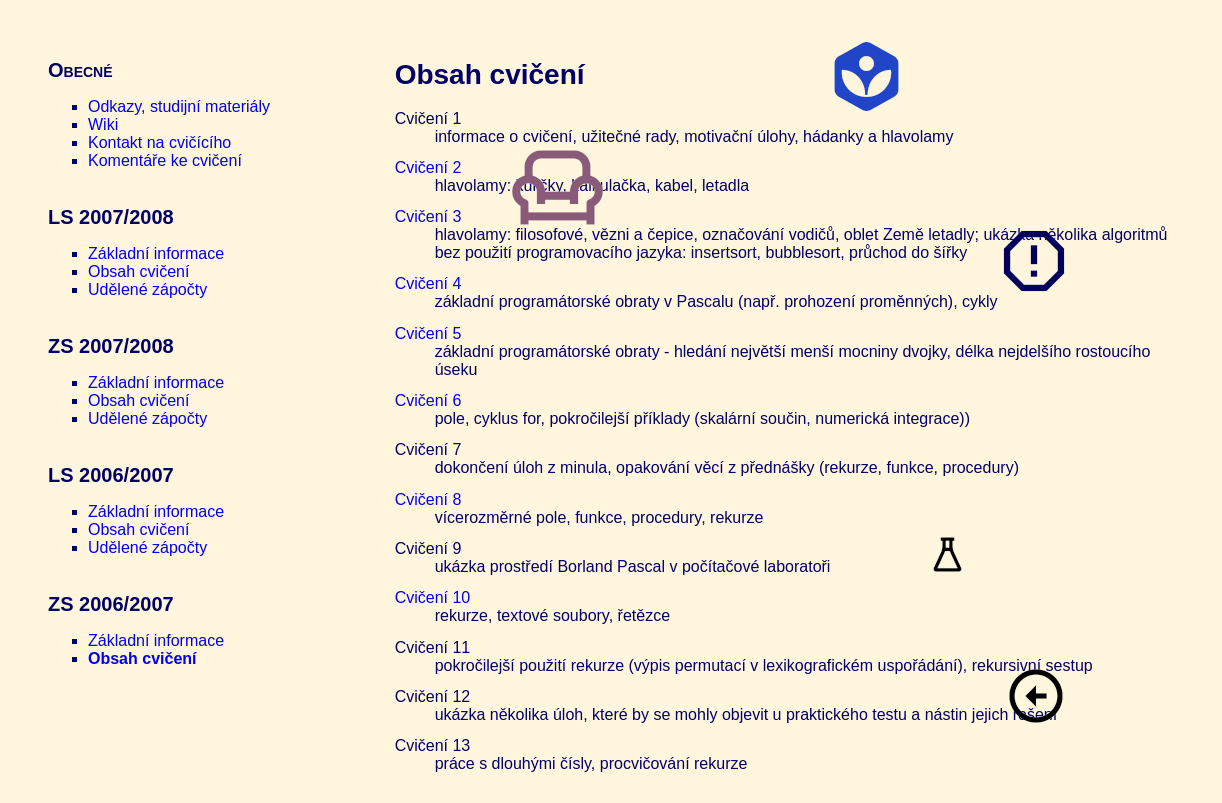 The width and height of the screenshot is (1222, 803). I want to click on indicates spam or junk content warning, so click(1034, 261).